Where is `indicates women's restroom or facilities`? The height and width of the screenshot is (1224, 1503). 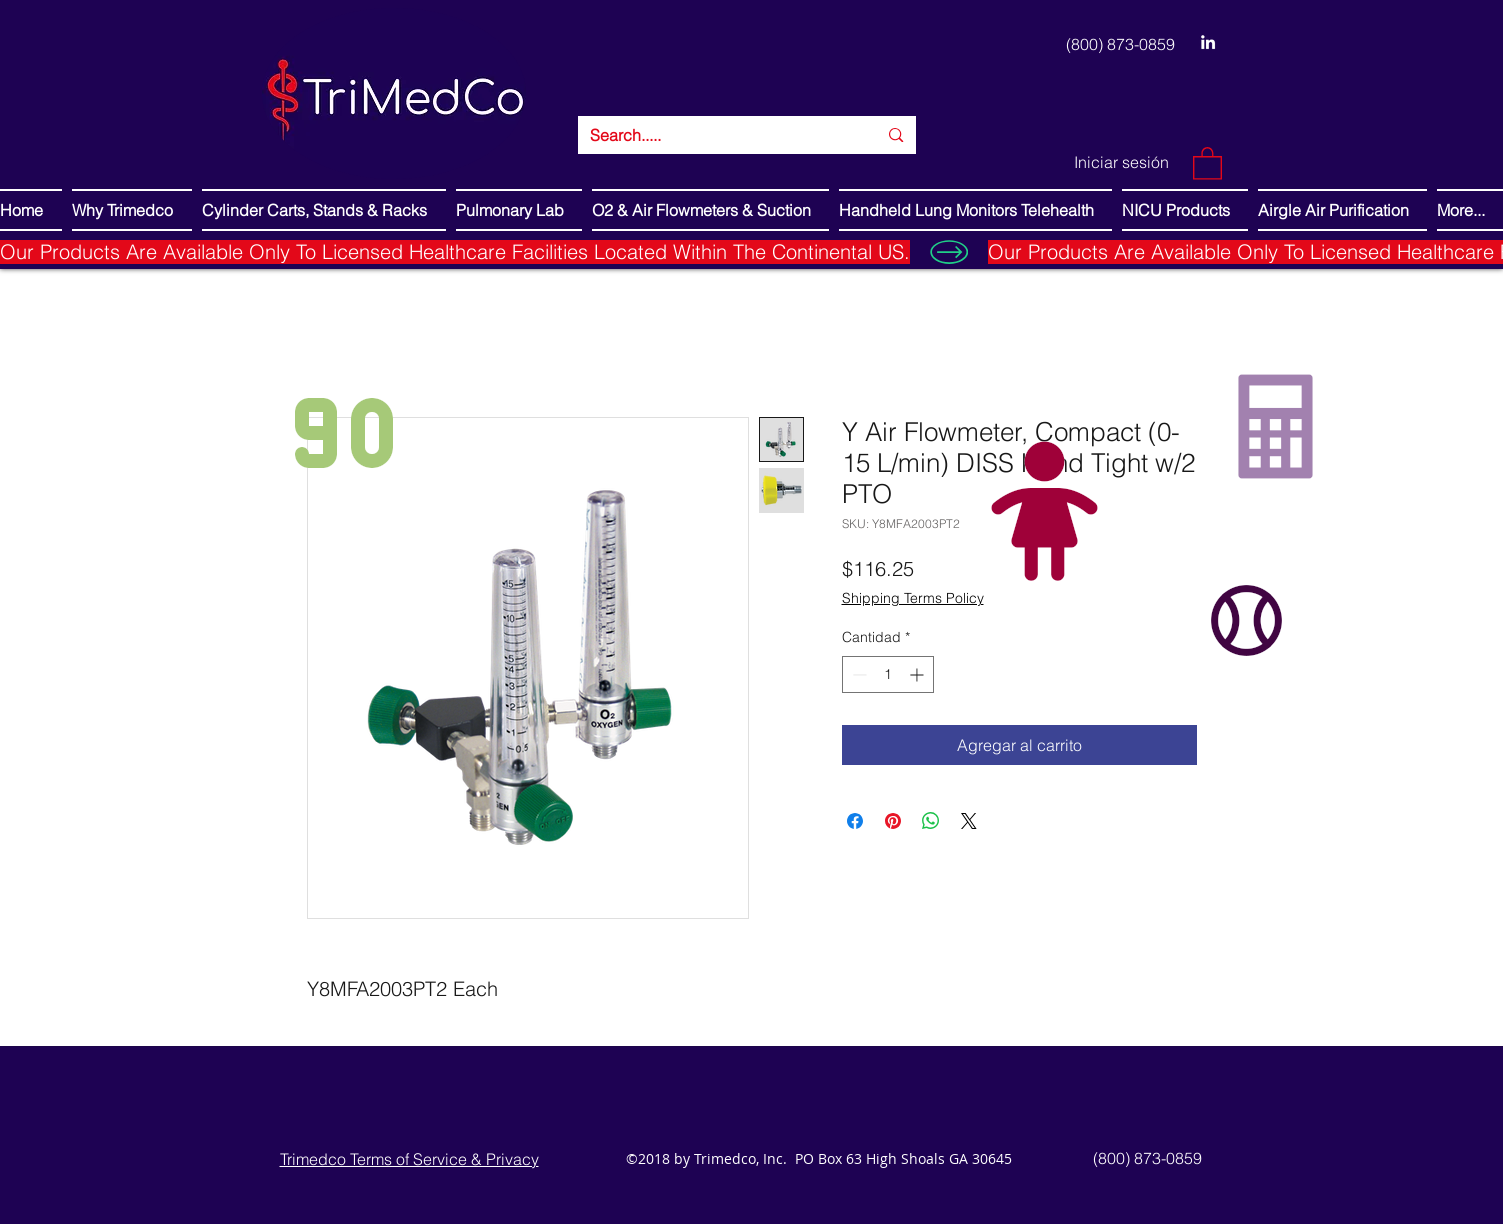
indicates women's restroom or facilities is located at coordinates (1044, 514).